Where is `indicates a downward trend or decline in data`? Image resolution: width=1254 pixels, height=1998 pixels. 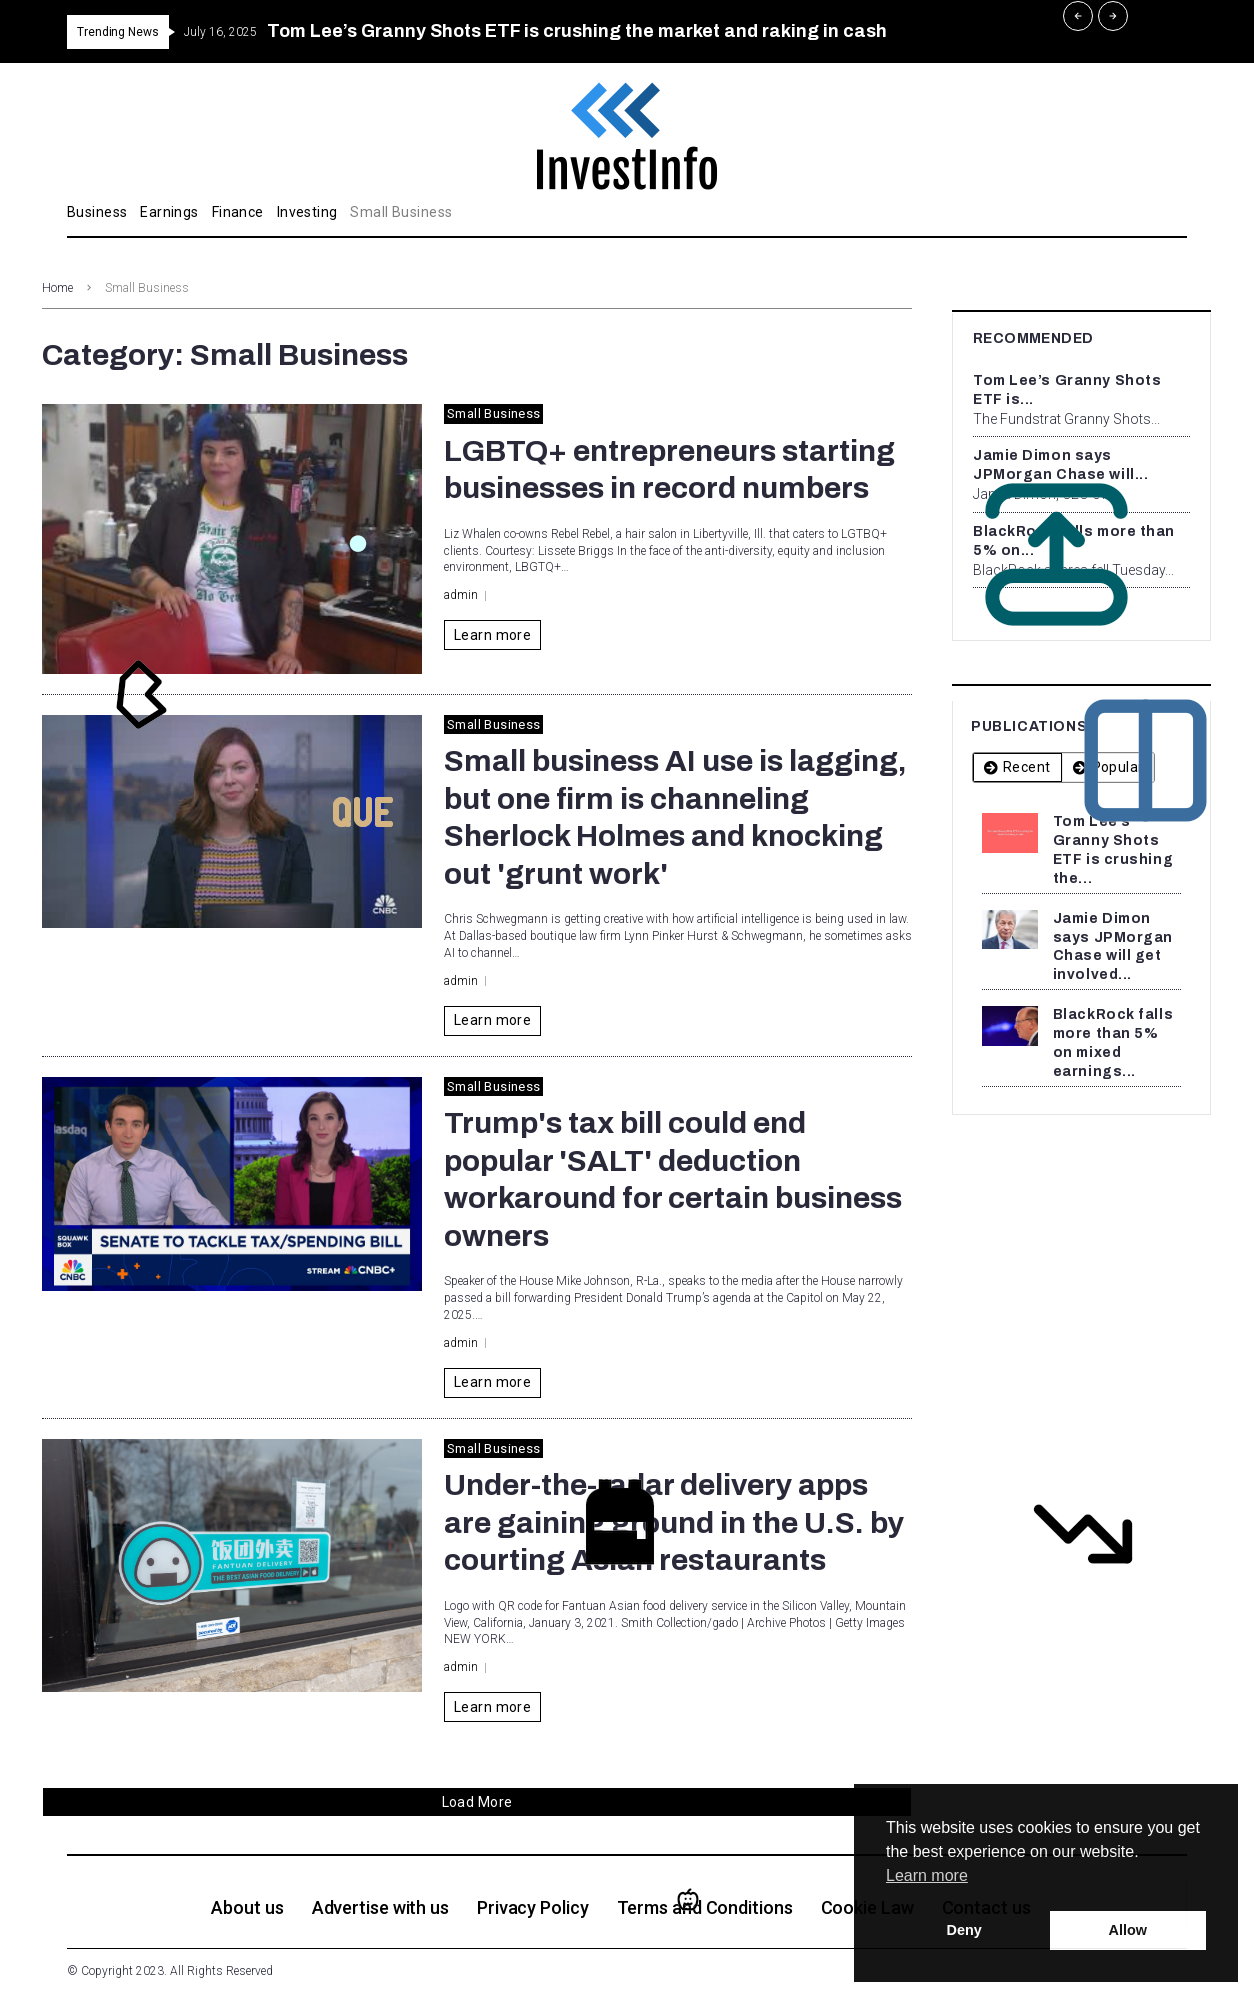 indicates a downward trend or decline in data is located at coordinates (1083, 1534).